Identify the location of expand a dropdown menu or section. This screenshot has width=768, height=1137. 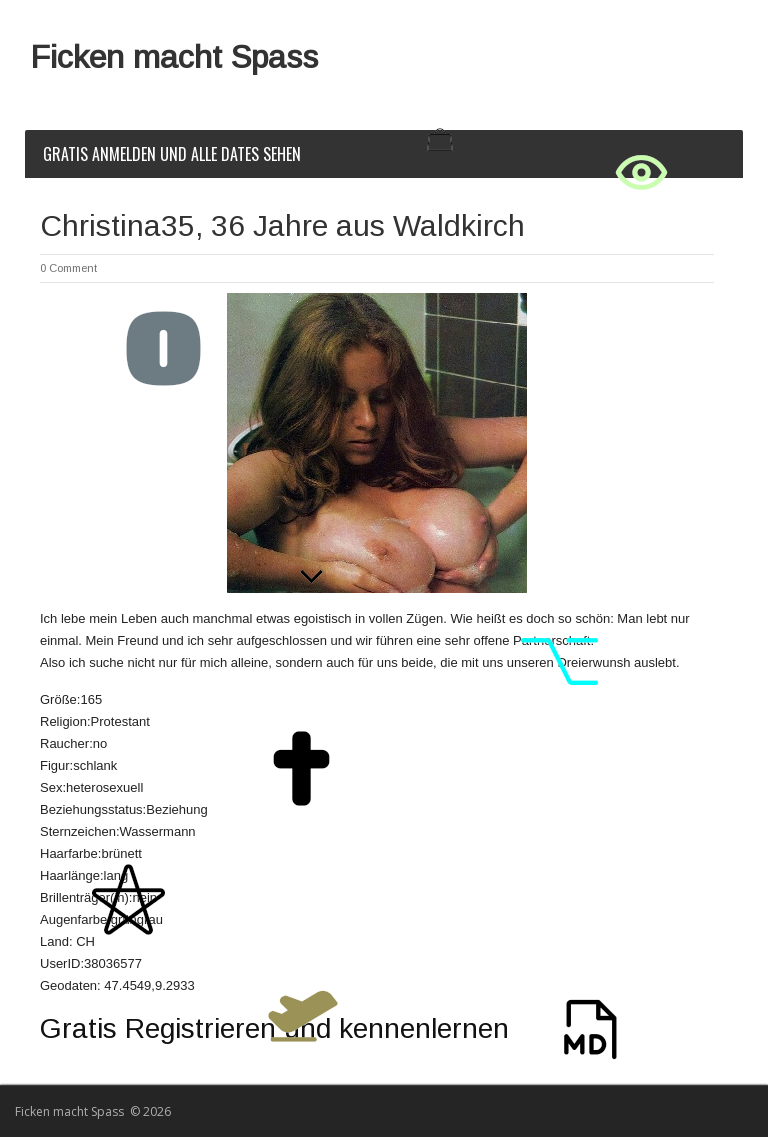
(311, 576).